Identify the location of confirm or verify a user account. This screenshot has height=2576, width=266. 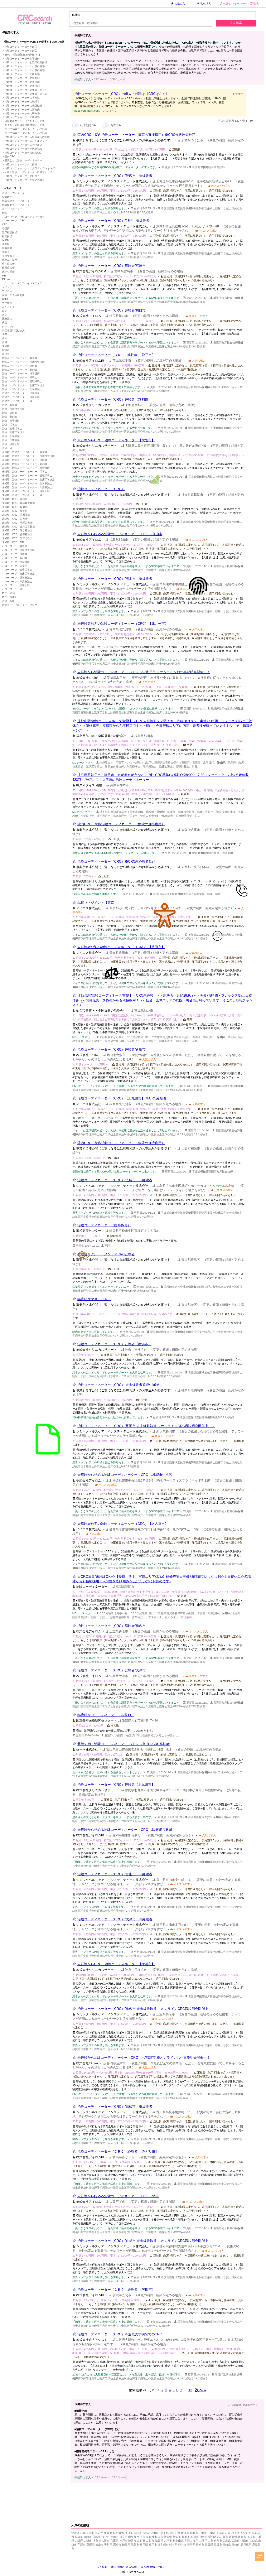
(83, 1256).